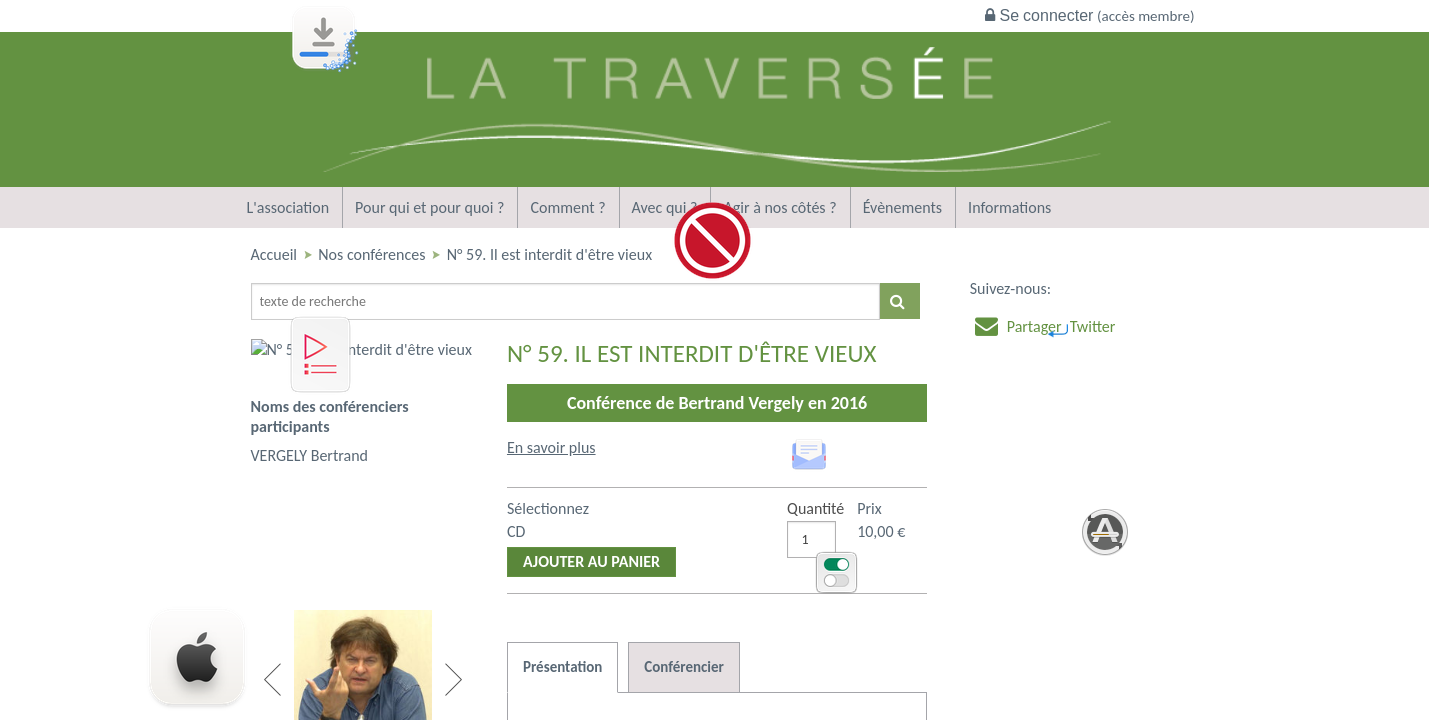  Describe the element at coordinates (320, 354) in the screenshot. I see `audio playlist file (.scpls format)` at that location.